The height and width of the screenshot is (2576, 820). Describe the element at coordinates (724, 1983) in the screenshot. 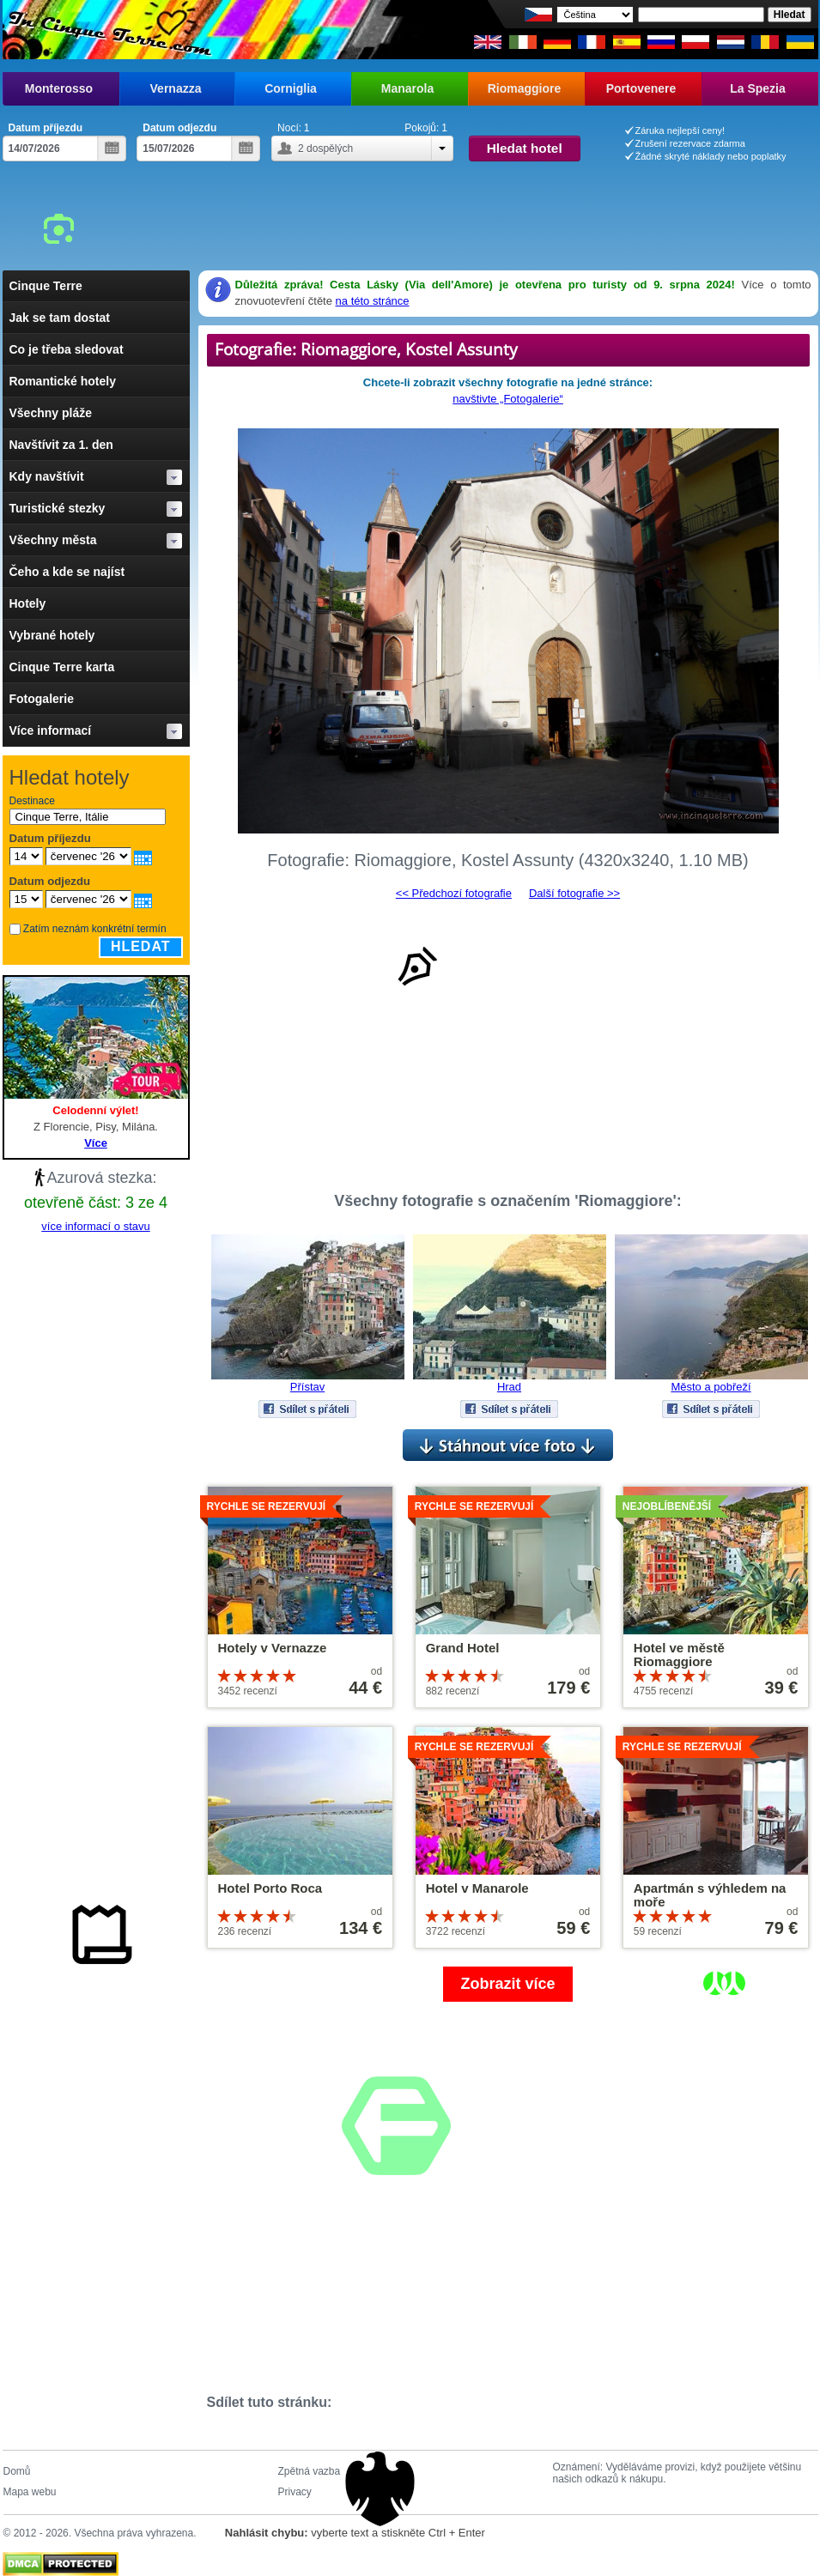

I see `link to Renren social network profile` at that location.